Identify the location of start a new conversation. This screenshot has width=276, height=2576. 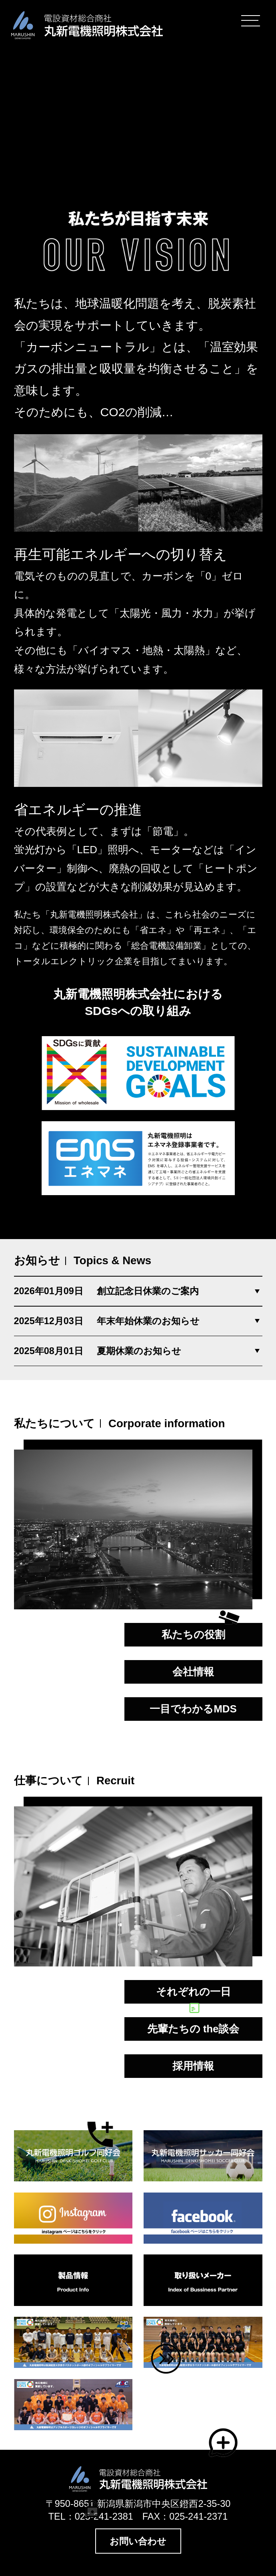
(223, 2443).